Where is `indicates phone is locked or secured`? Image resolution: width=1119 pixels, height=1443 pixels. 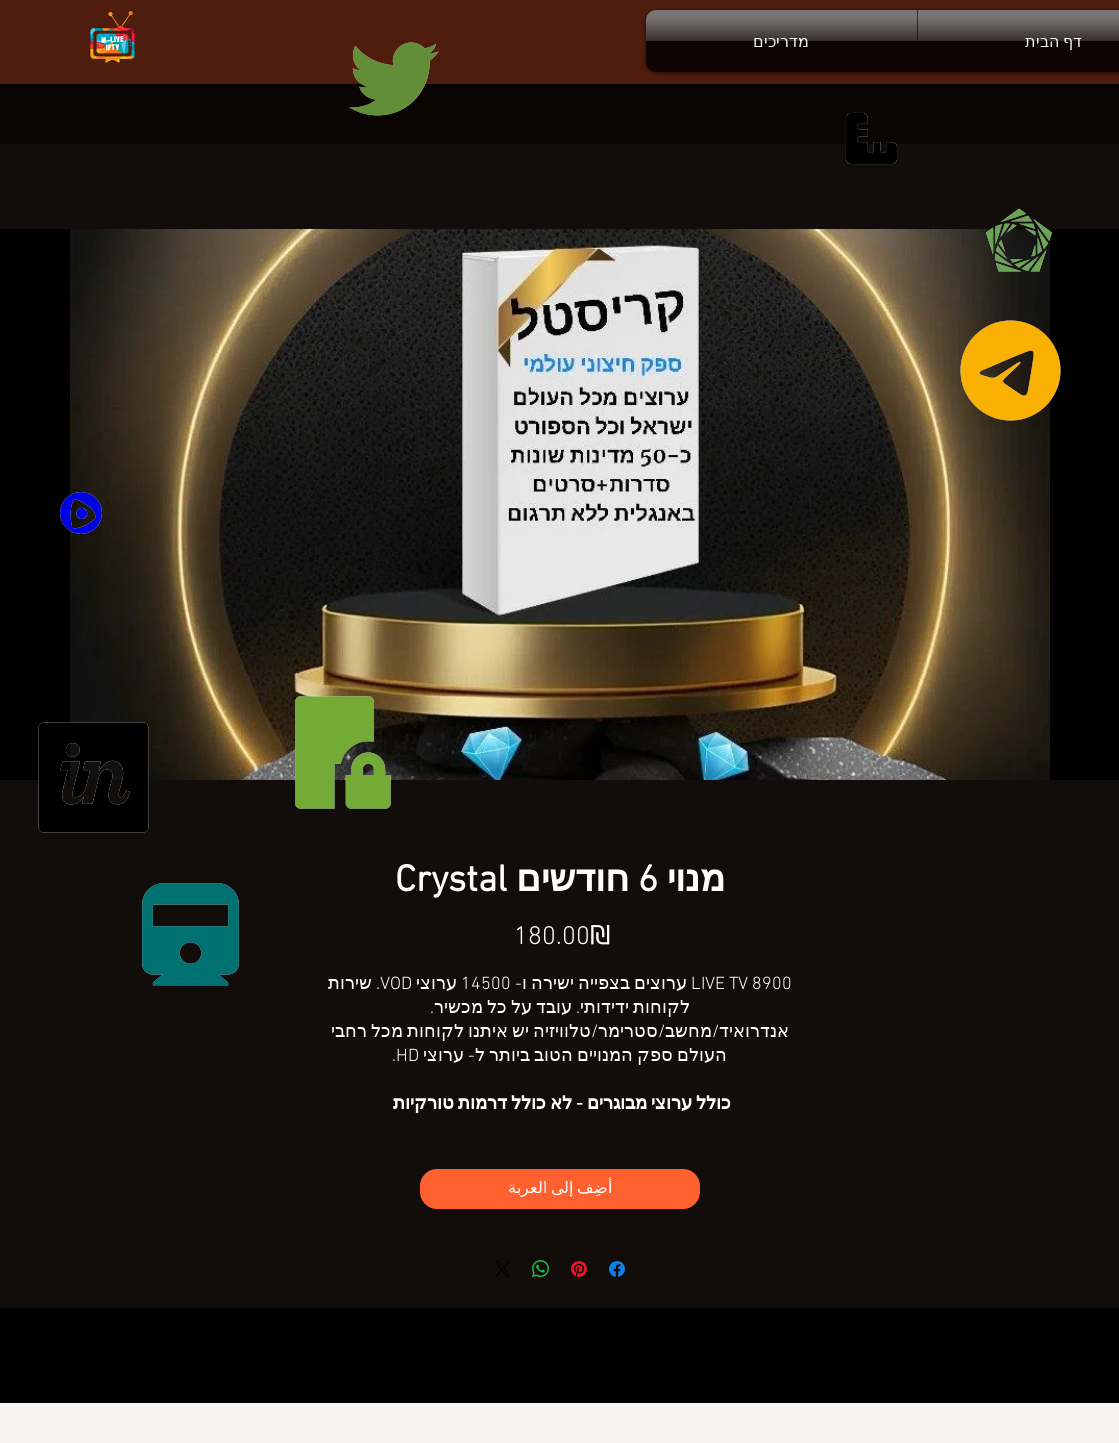 indicates phone is locked or secured is located at coordinates (334, 752).